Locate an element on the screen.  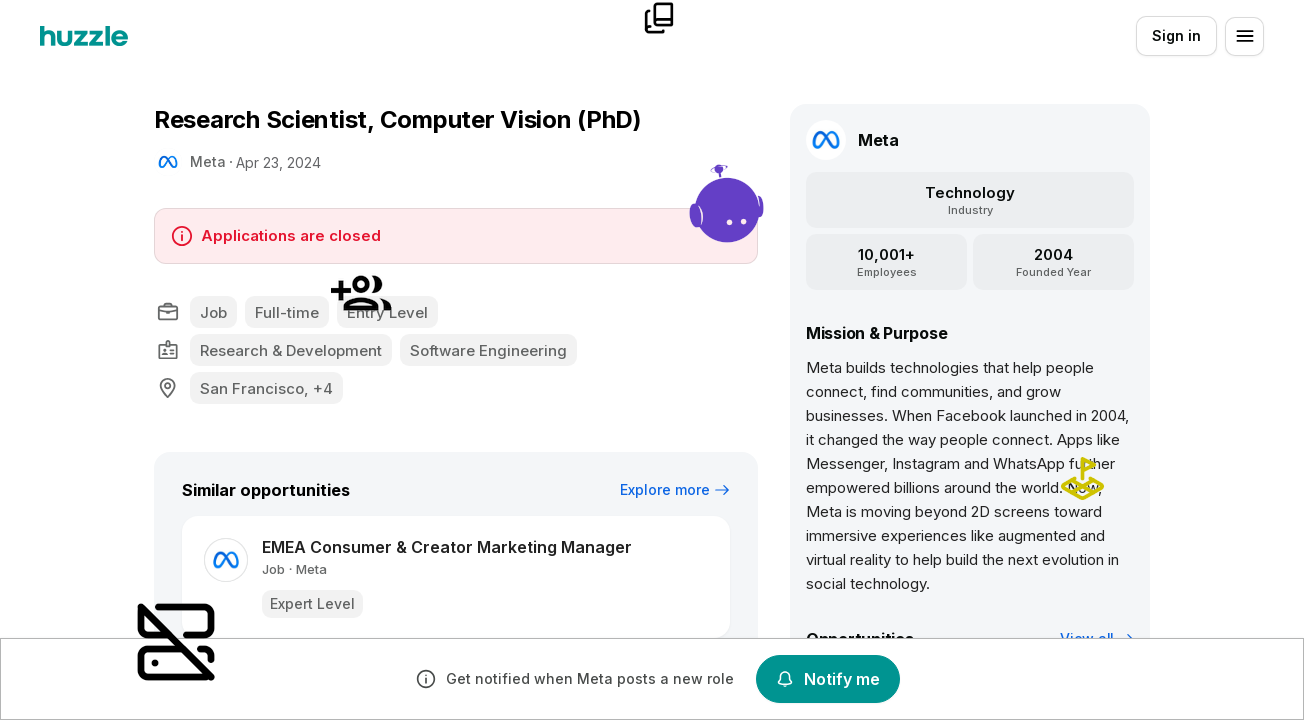
duplicate or copy a book/document is located at coordinates (659, 18).